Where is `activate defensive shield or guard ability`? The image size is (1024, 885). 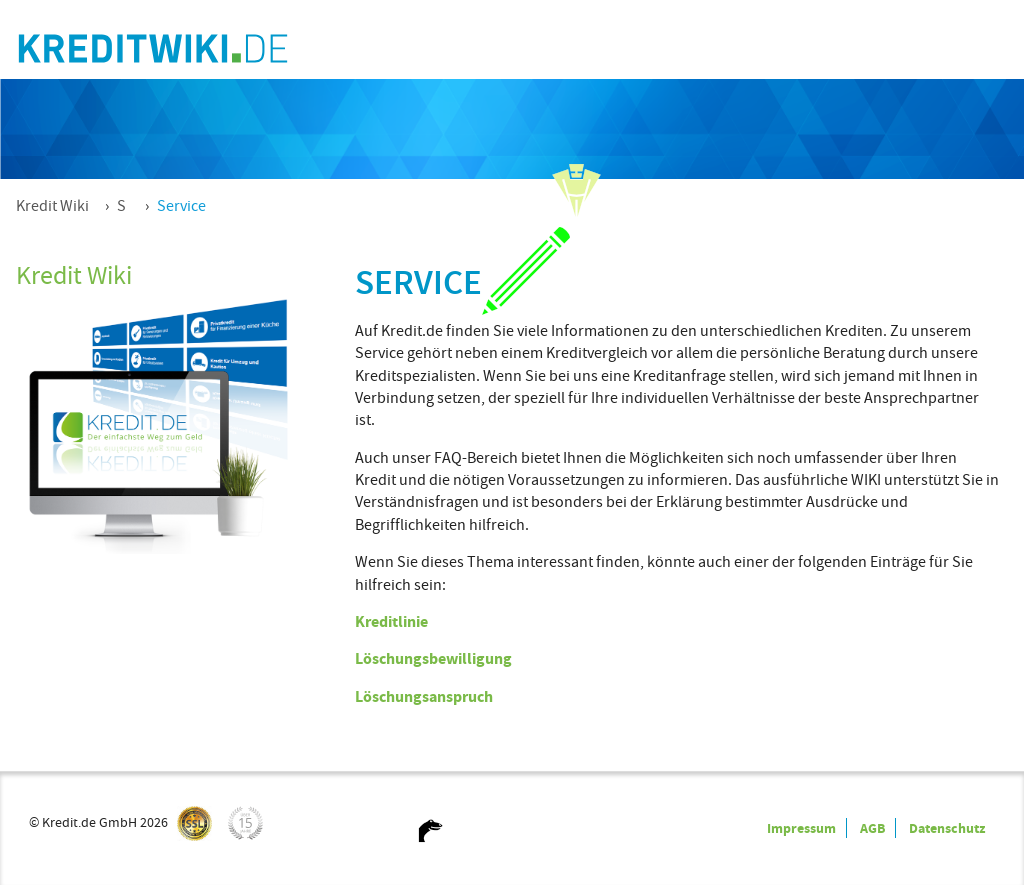 activate defensive shield or guard ability is located at coordinates (576, 190).